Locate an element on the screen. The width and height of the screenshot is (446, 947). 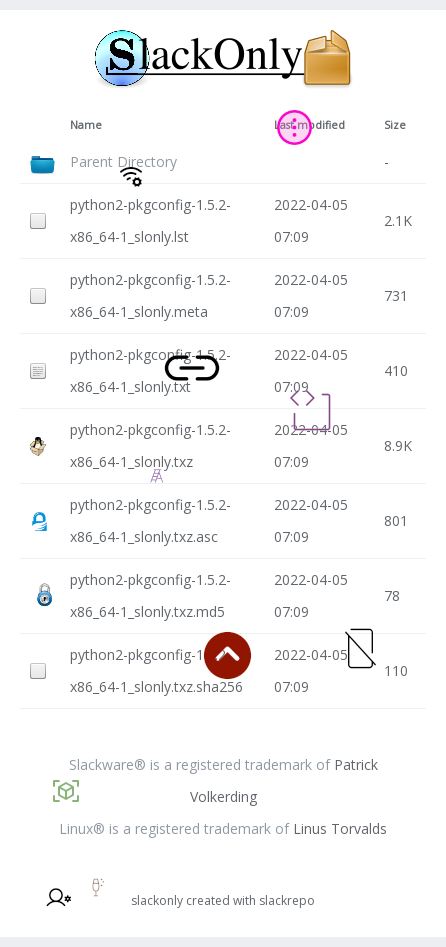
access tools or equipment section is located at coordinates (157, 476).